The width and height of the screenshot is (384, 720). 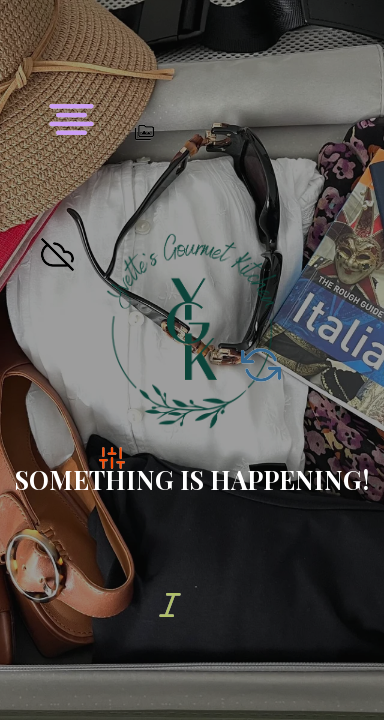 I want to click on indicates offline mode or no cloud connection, so click(x=57, y=254).